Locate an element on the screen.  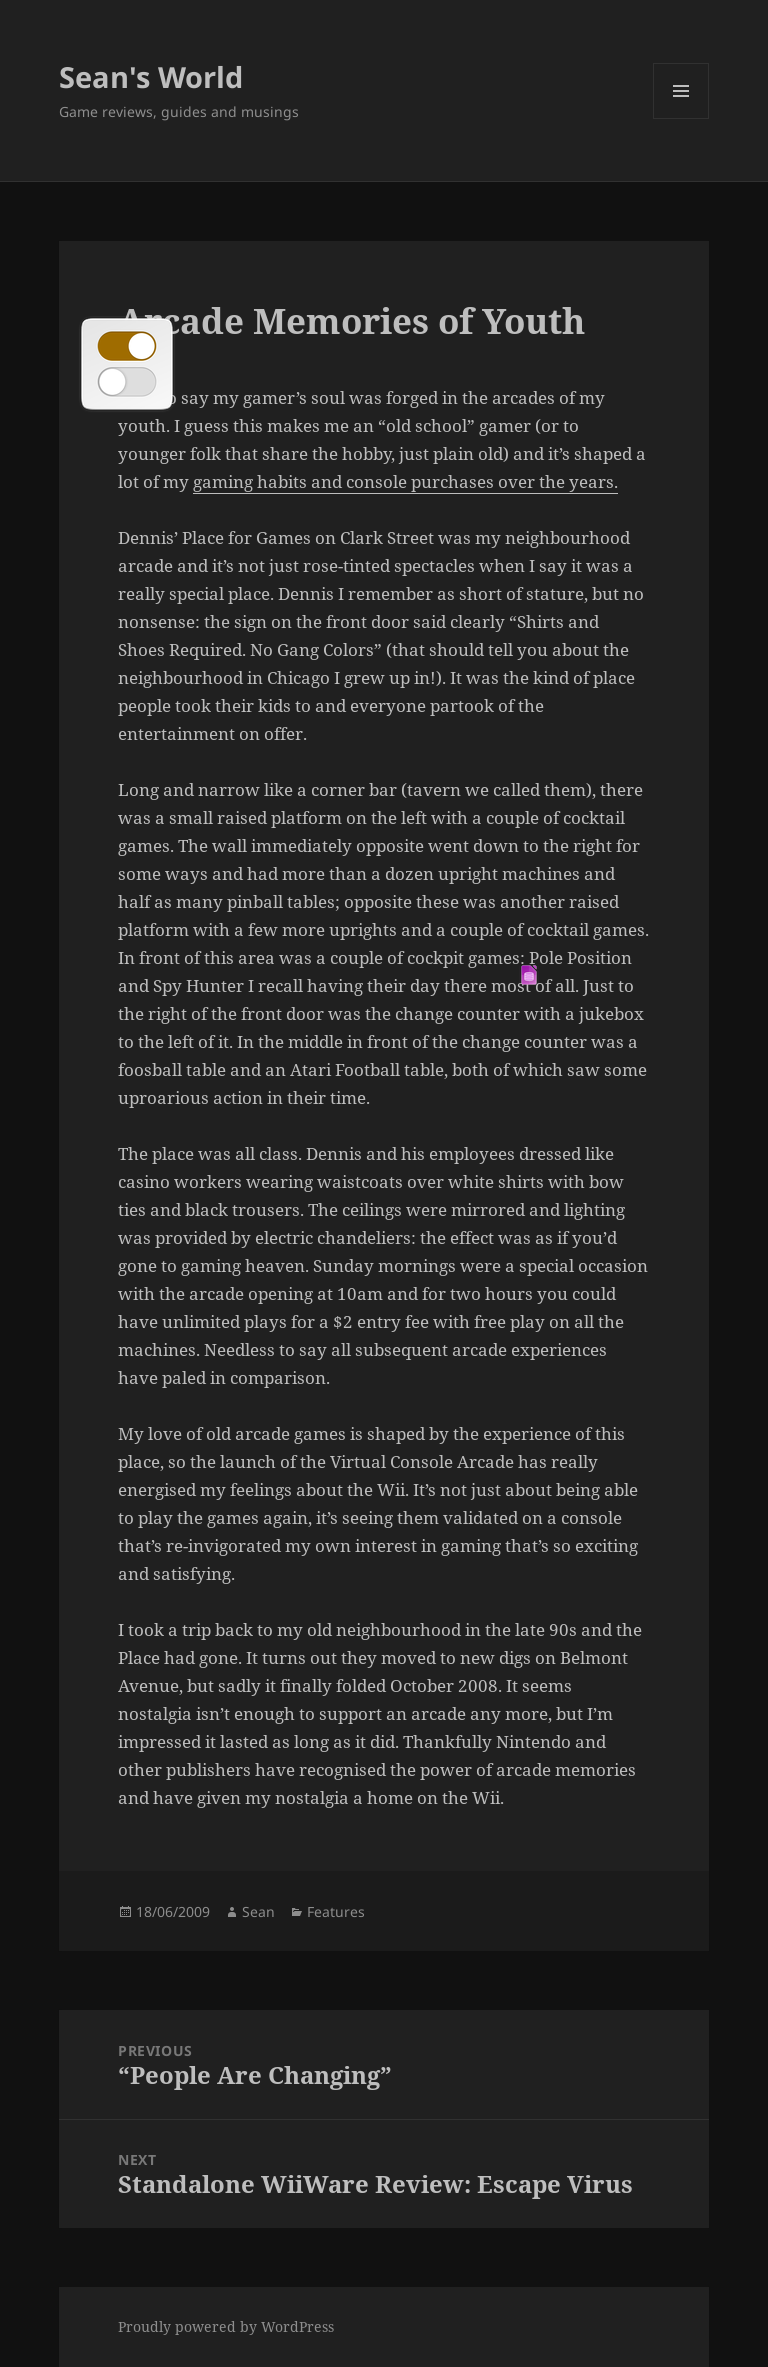
open libreoffice base database application is located at coordinates (529, 975).